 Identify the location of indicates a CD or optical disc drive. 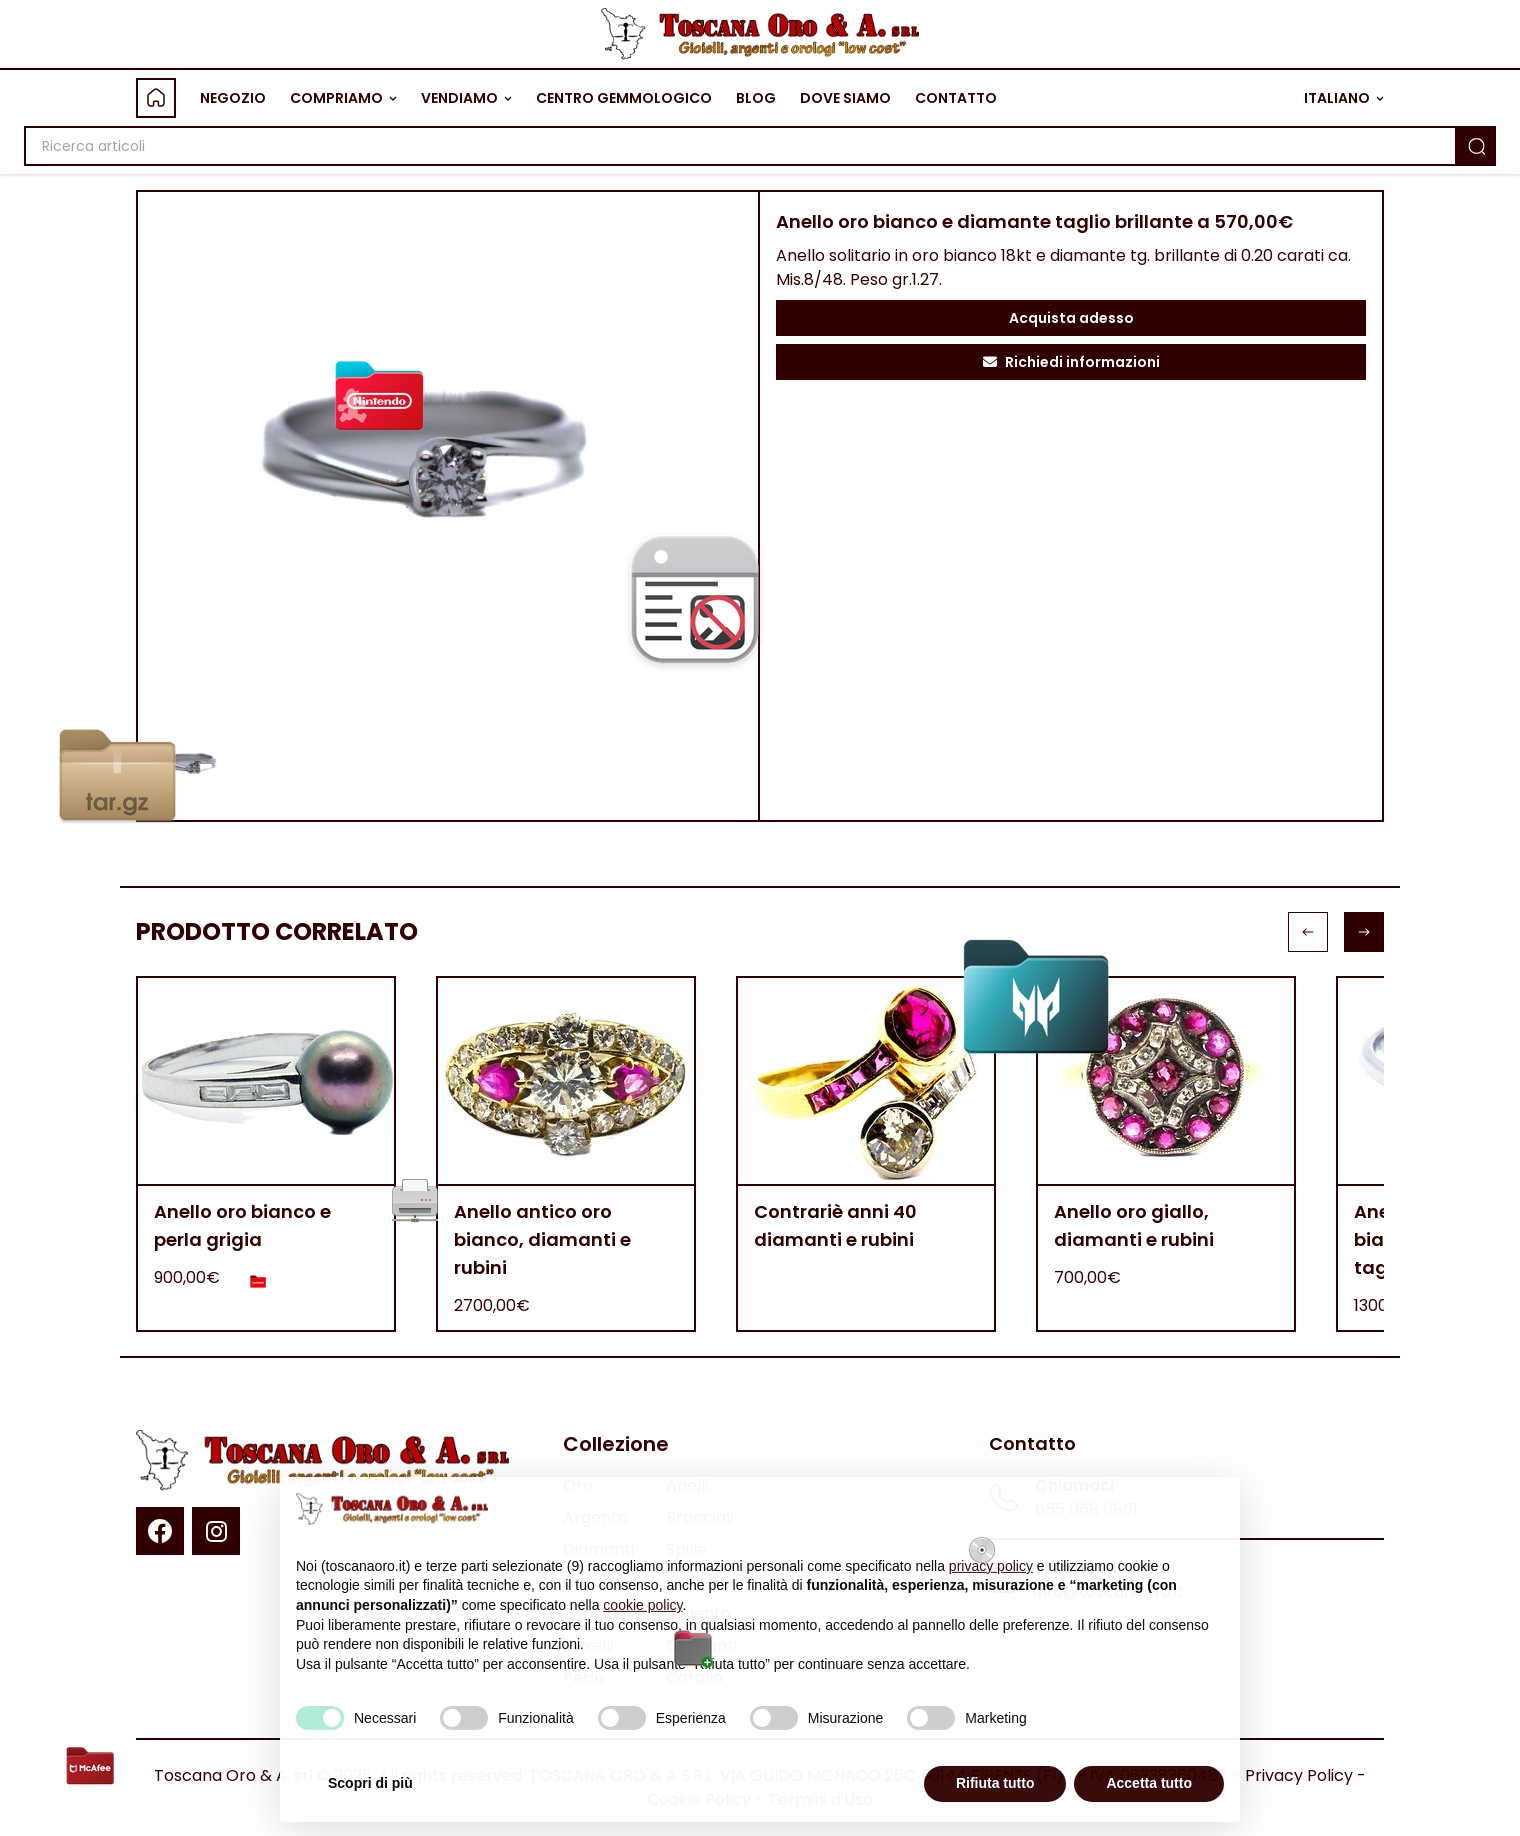
(982, 1550).